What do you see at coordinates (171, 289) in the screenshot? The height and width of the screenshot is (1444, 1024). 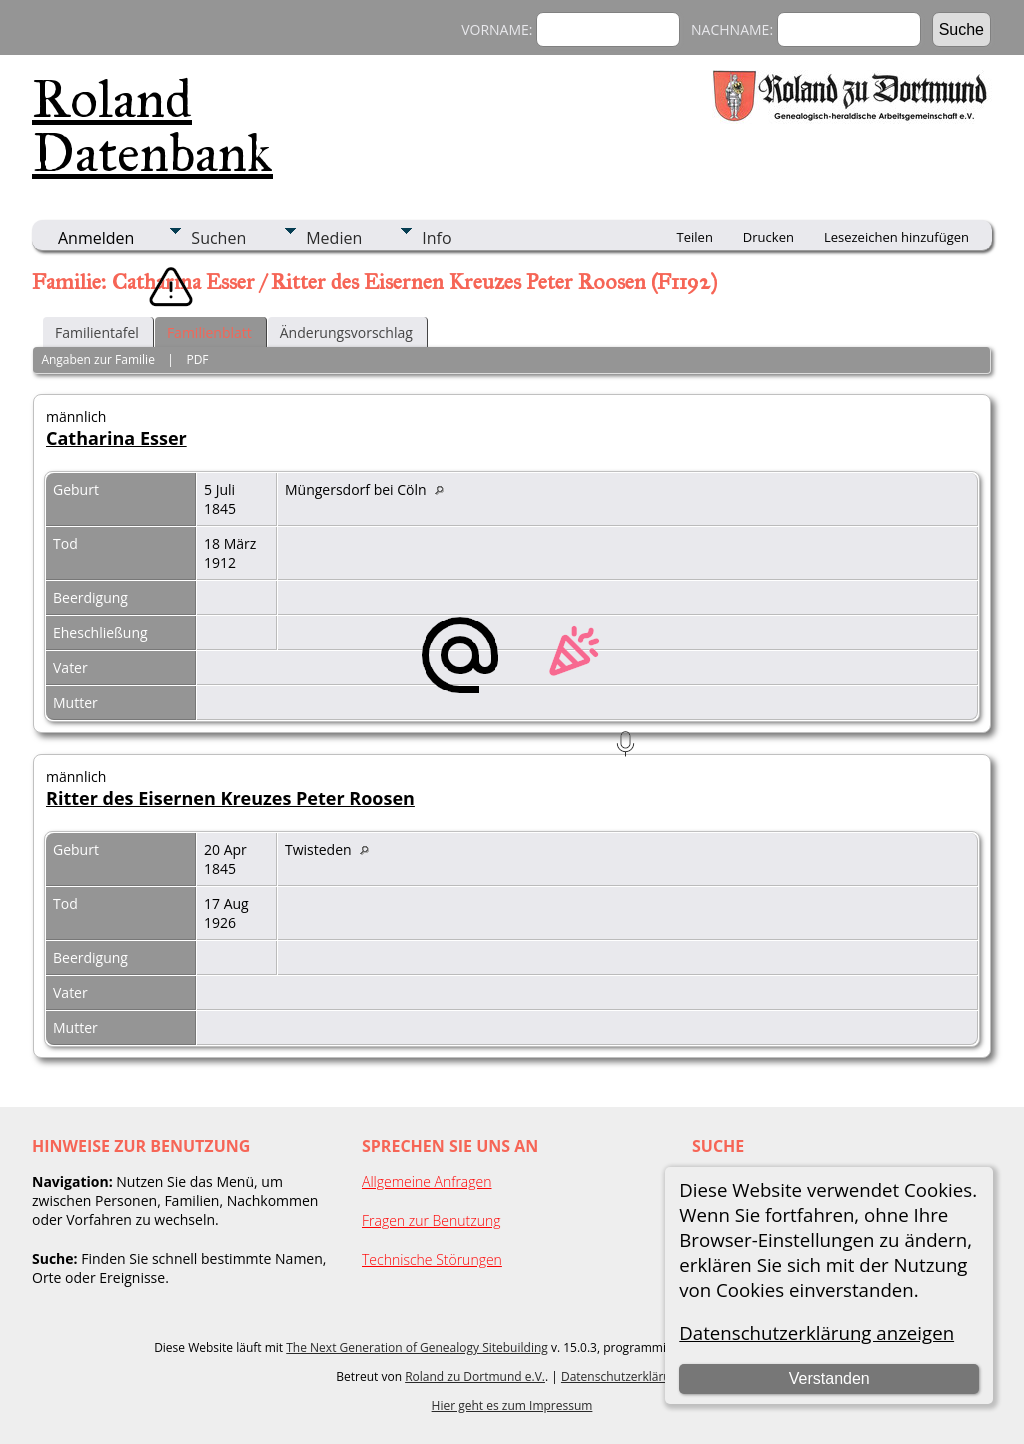 I see `indicates a warning or caution alert` at bounding box center [171, 289].